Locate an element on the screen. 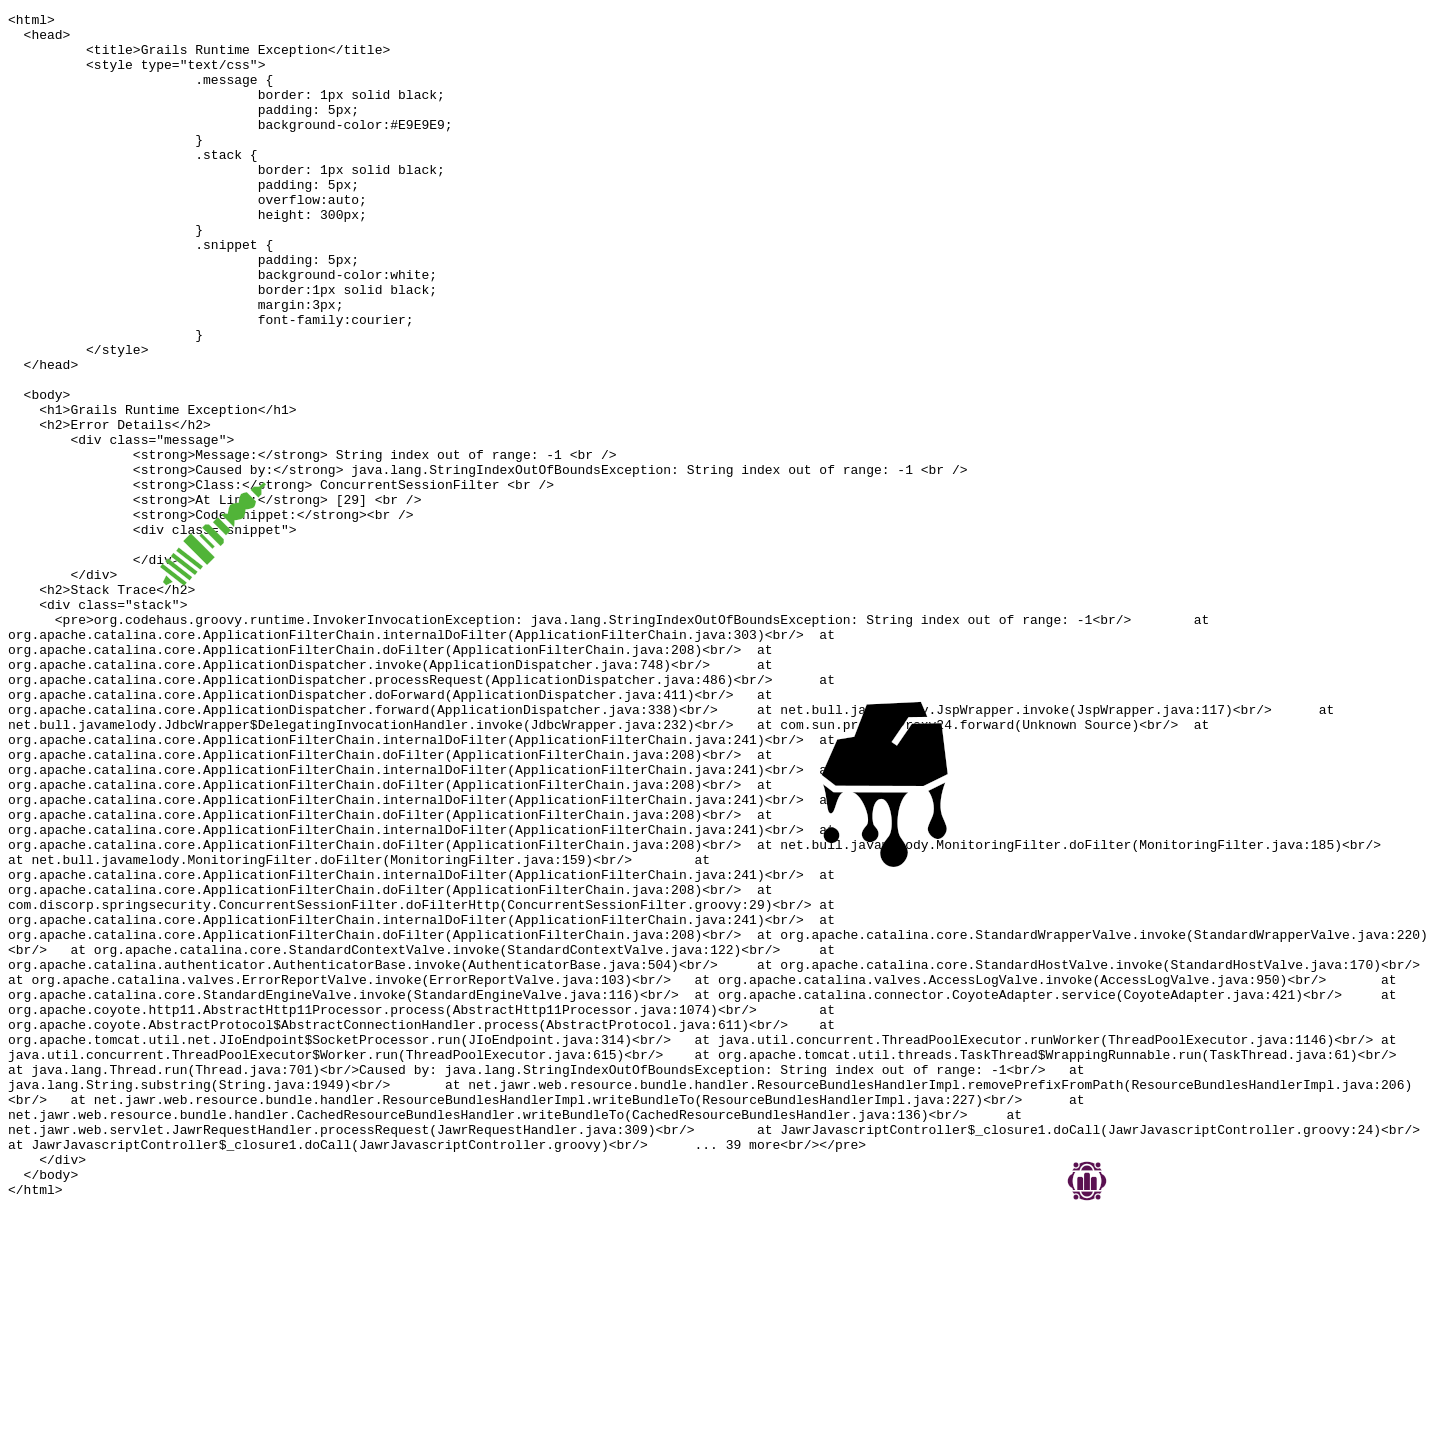 The width and height of the screenshot is (1440, 1448). indicates a cave or cavern environment is located at coordinates (890, 784).